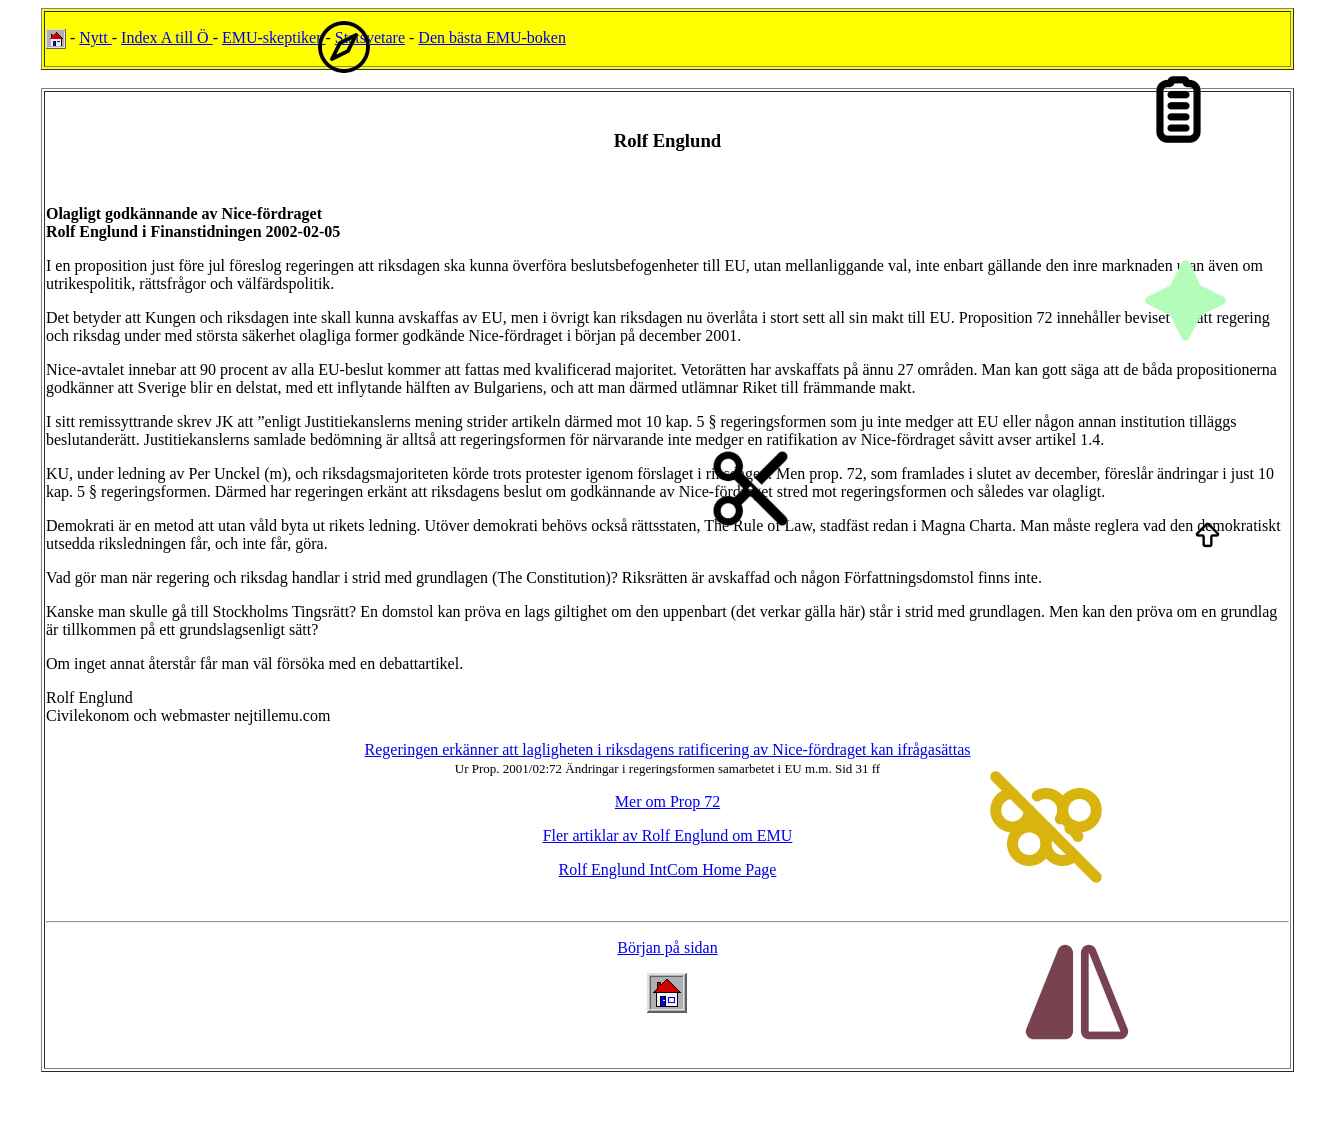 The width and height of the screenshot is (1335, 1122). What do you see at coordinates (1077, 996) in the screenshot?
I see `flip image horizontally` at bounding box center [1077, 996].